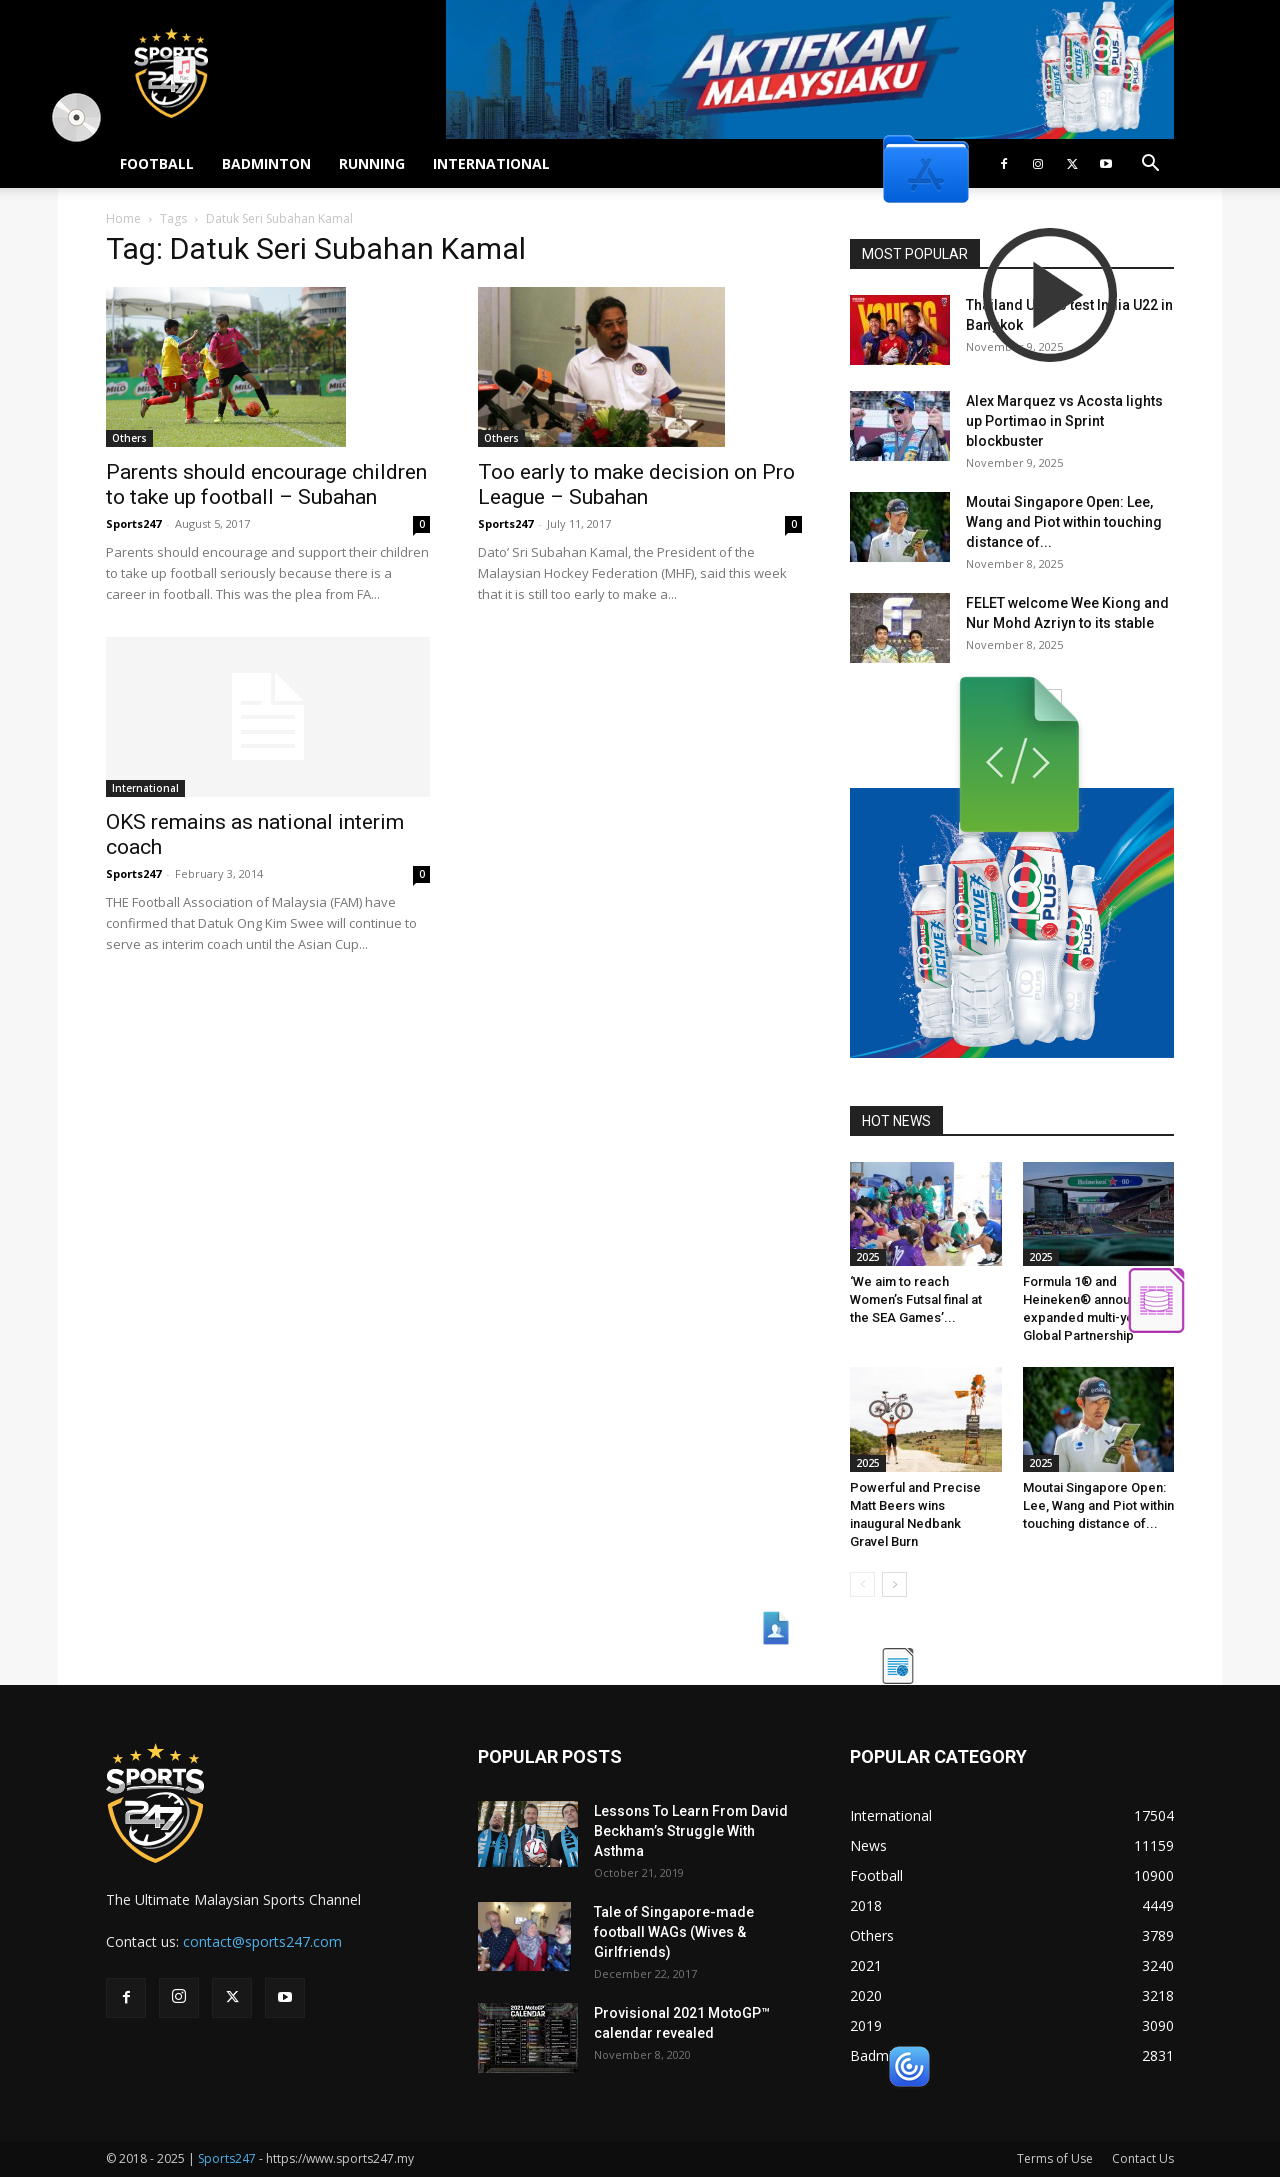 The width and height of the screenshot is (1280, 2177). Describe the element at coordinates (1156, 1300) in the screenshot. I see `open a libreoffice base database file` at that location.